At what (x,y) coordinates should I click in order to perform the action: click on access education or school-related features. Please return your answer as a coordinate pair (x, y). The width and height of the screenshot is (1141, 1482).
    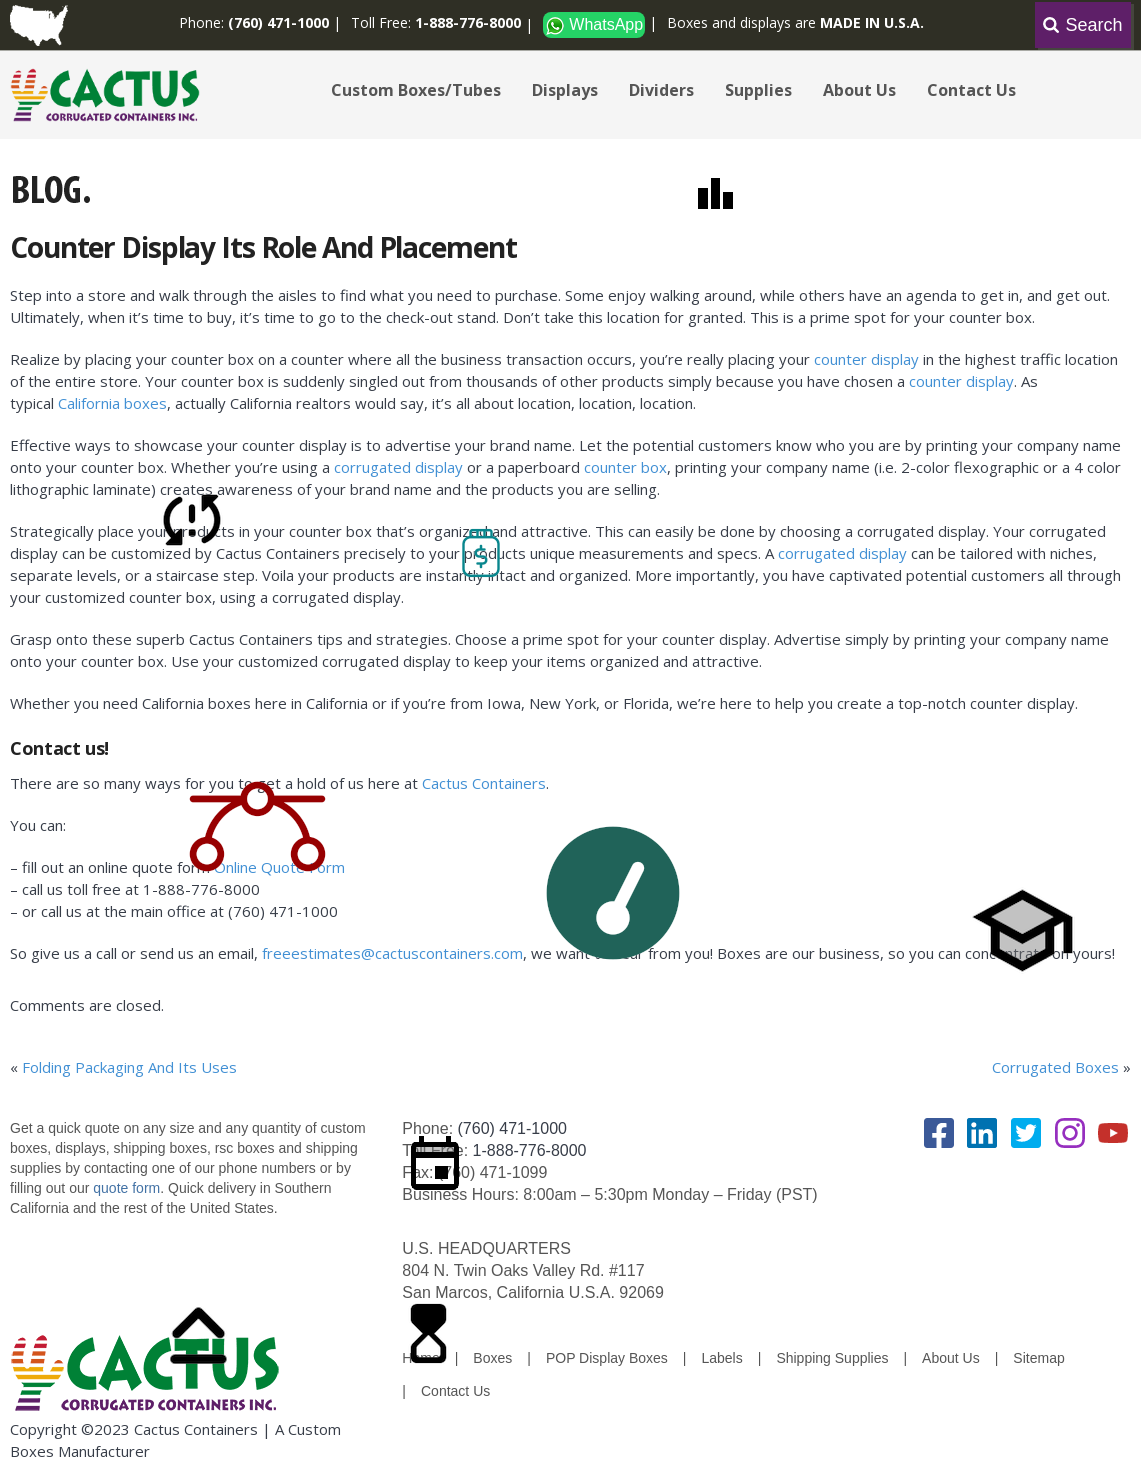
    Looking at the image, I should click on (1022, 930).